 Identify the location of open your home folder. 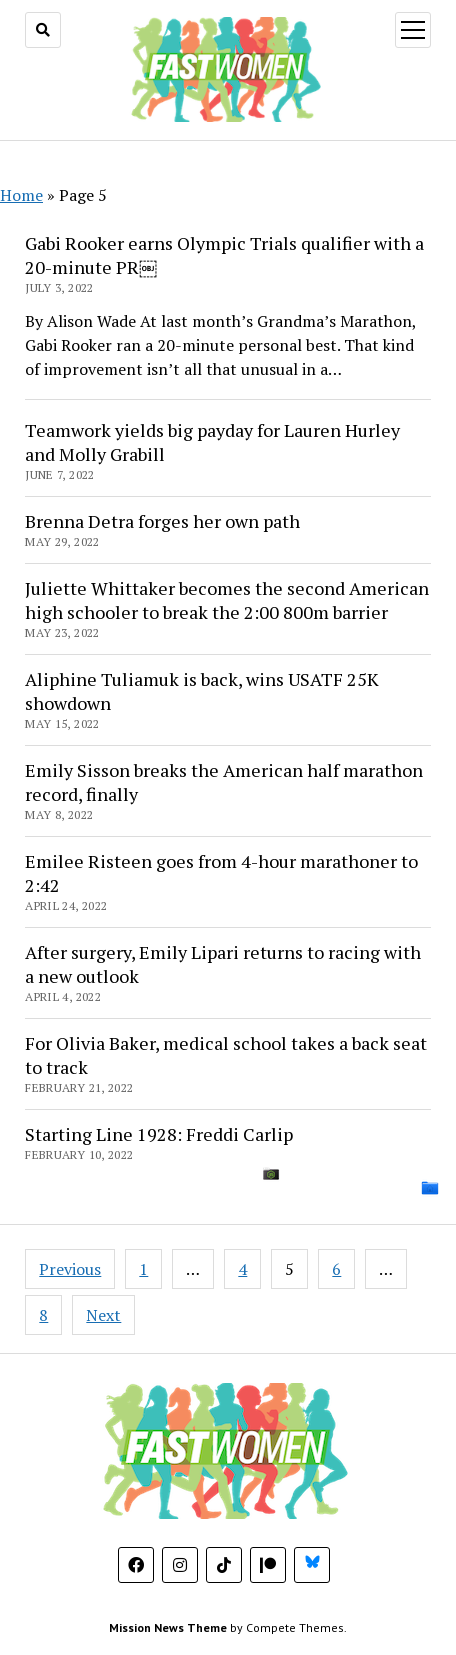
(430, 1188).